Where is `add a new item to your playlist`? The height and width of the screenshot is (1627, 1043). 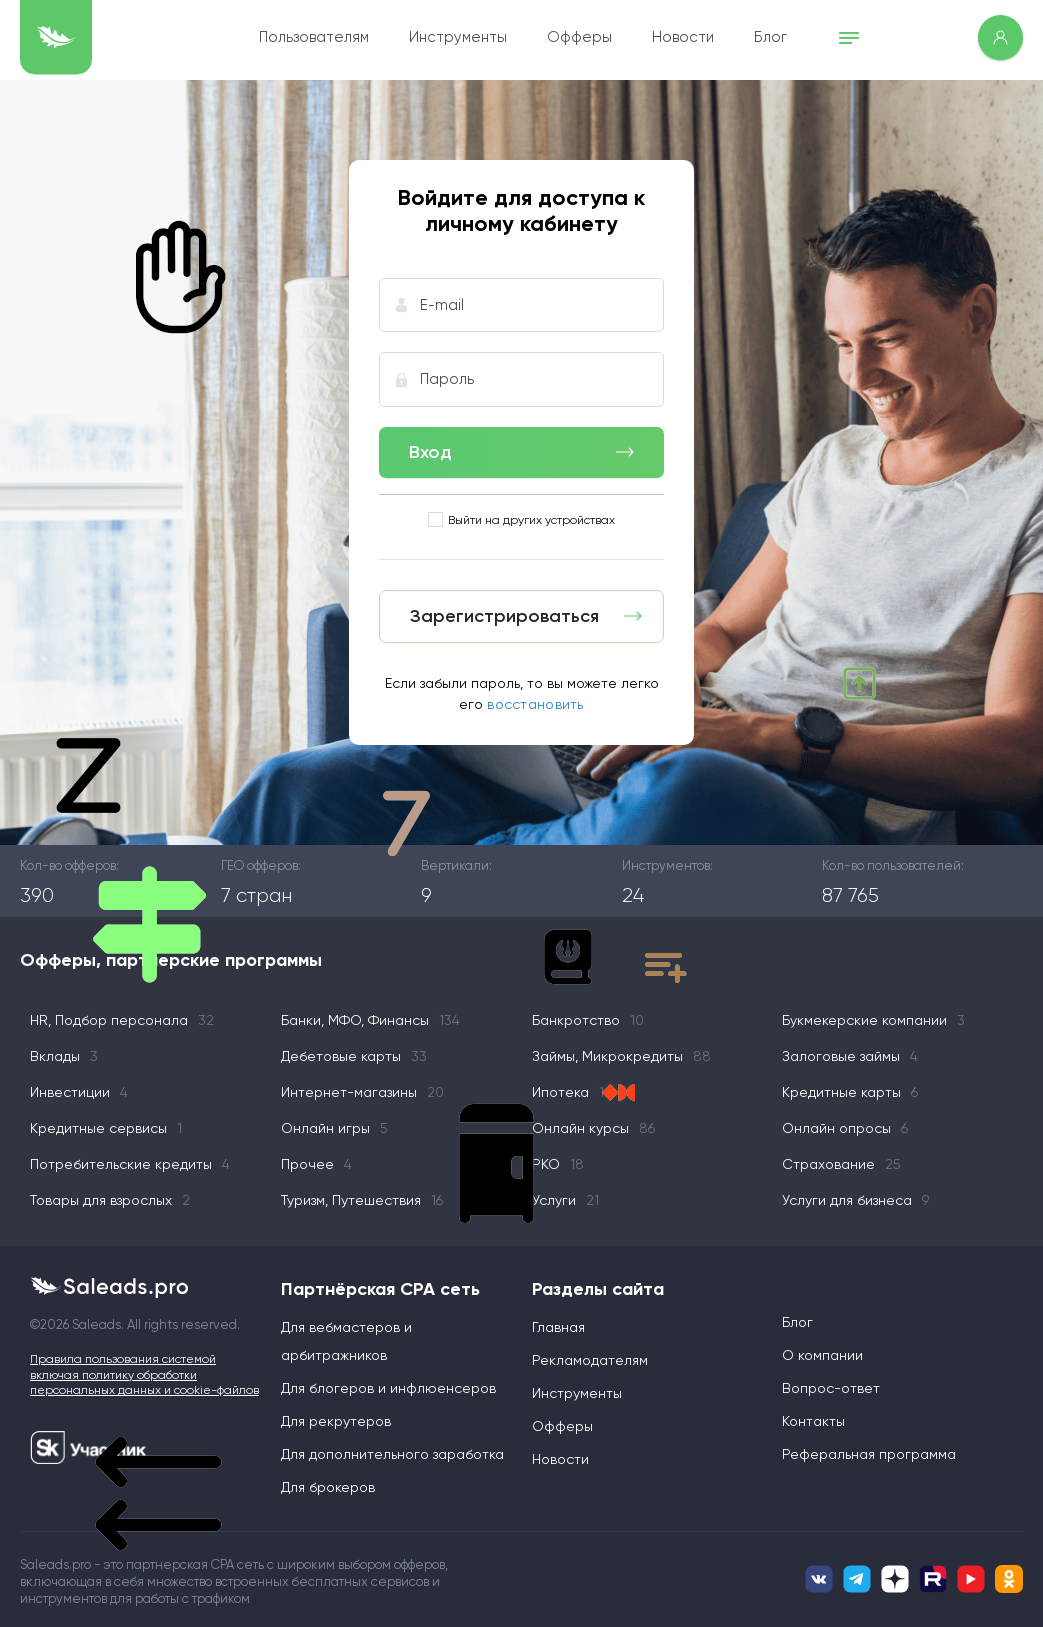
add a new item to your playlist is located at coordinates (663, 964).